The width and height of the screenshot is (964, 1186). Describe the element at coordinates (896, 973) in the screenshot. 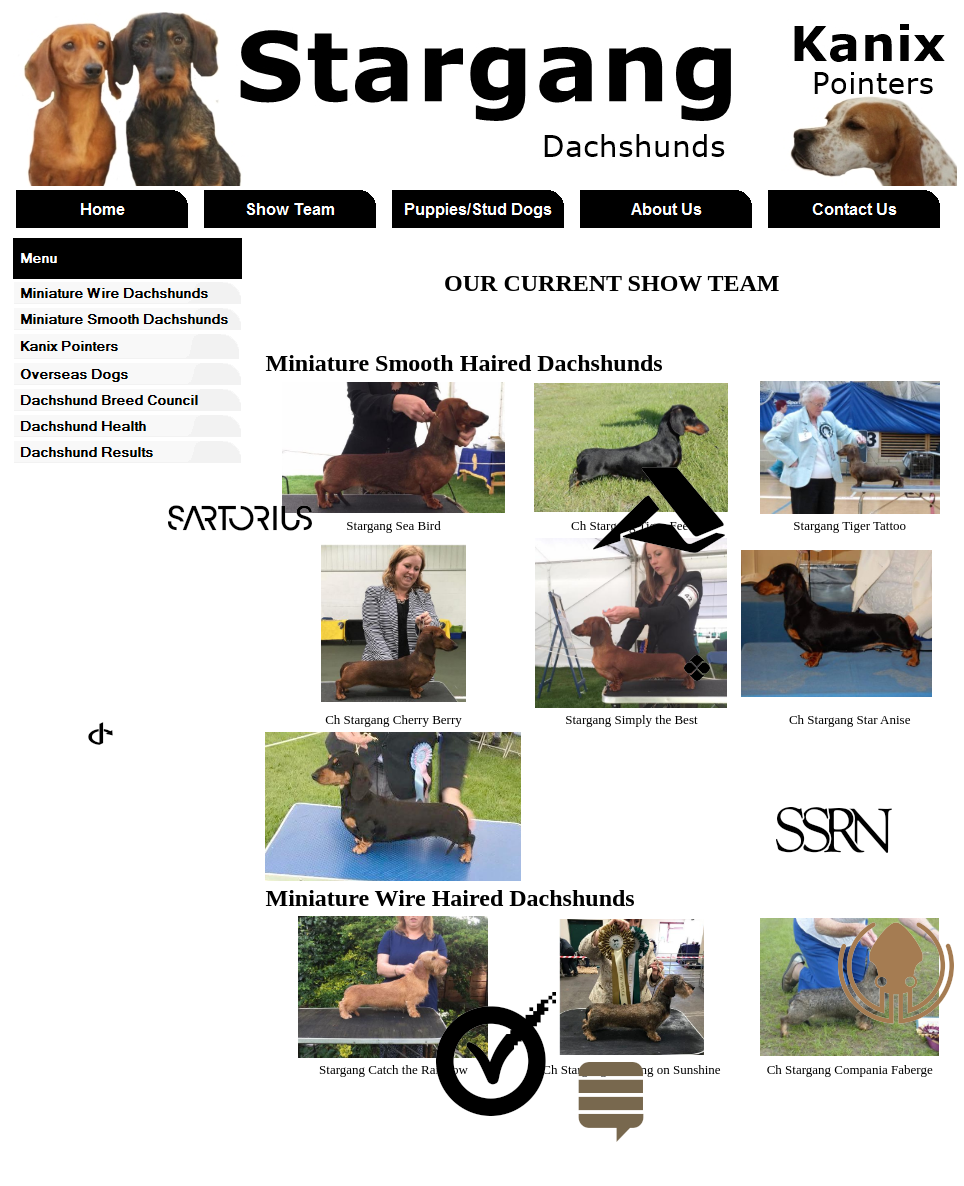

I see `open GitKraken git client` at that location.